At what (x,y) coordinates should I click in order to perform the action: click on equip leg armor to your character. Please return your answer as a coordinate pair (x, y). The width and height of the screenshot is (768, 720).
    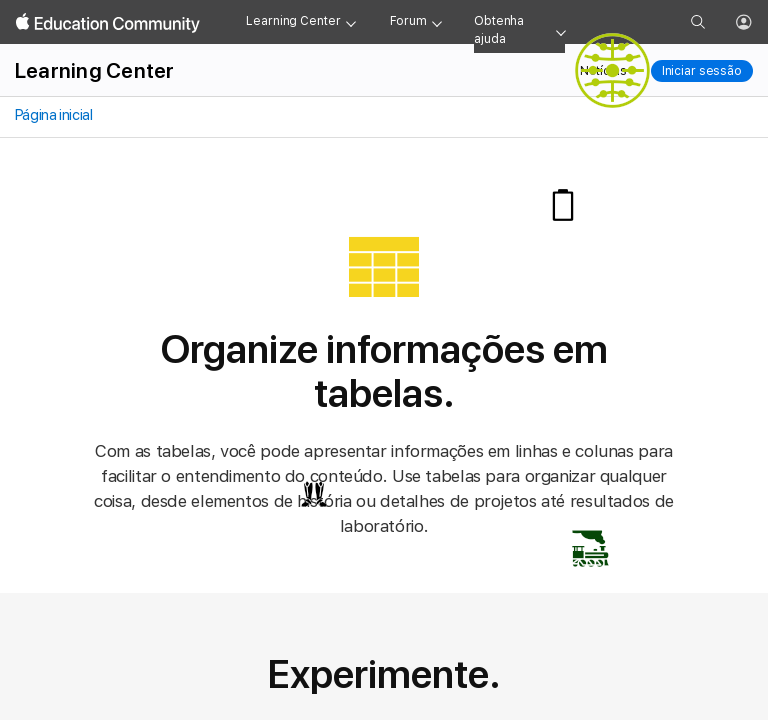
    Looking at the image, I should click on (314, 494).